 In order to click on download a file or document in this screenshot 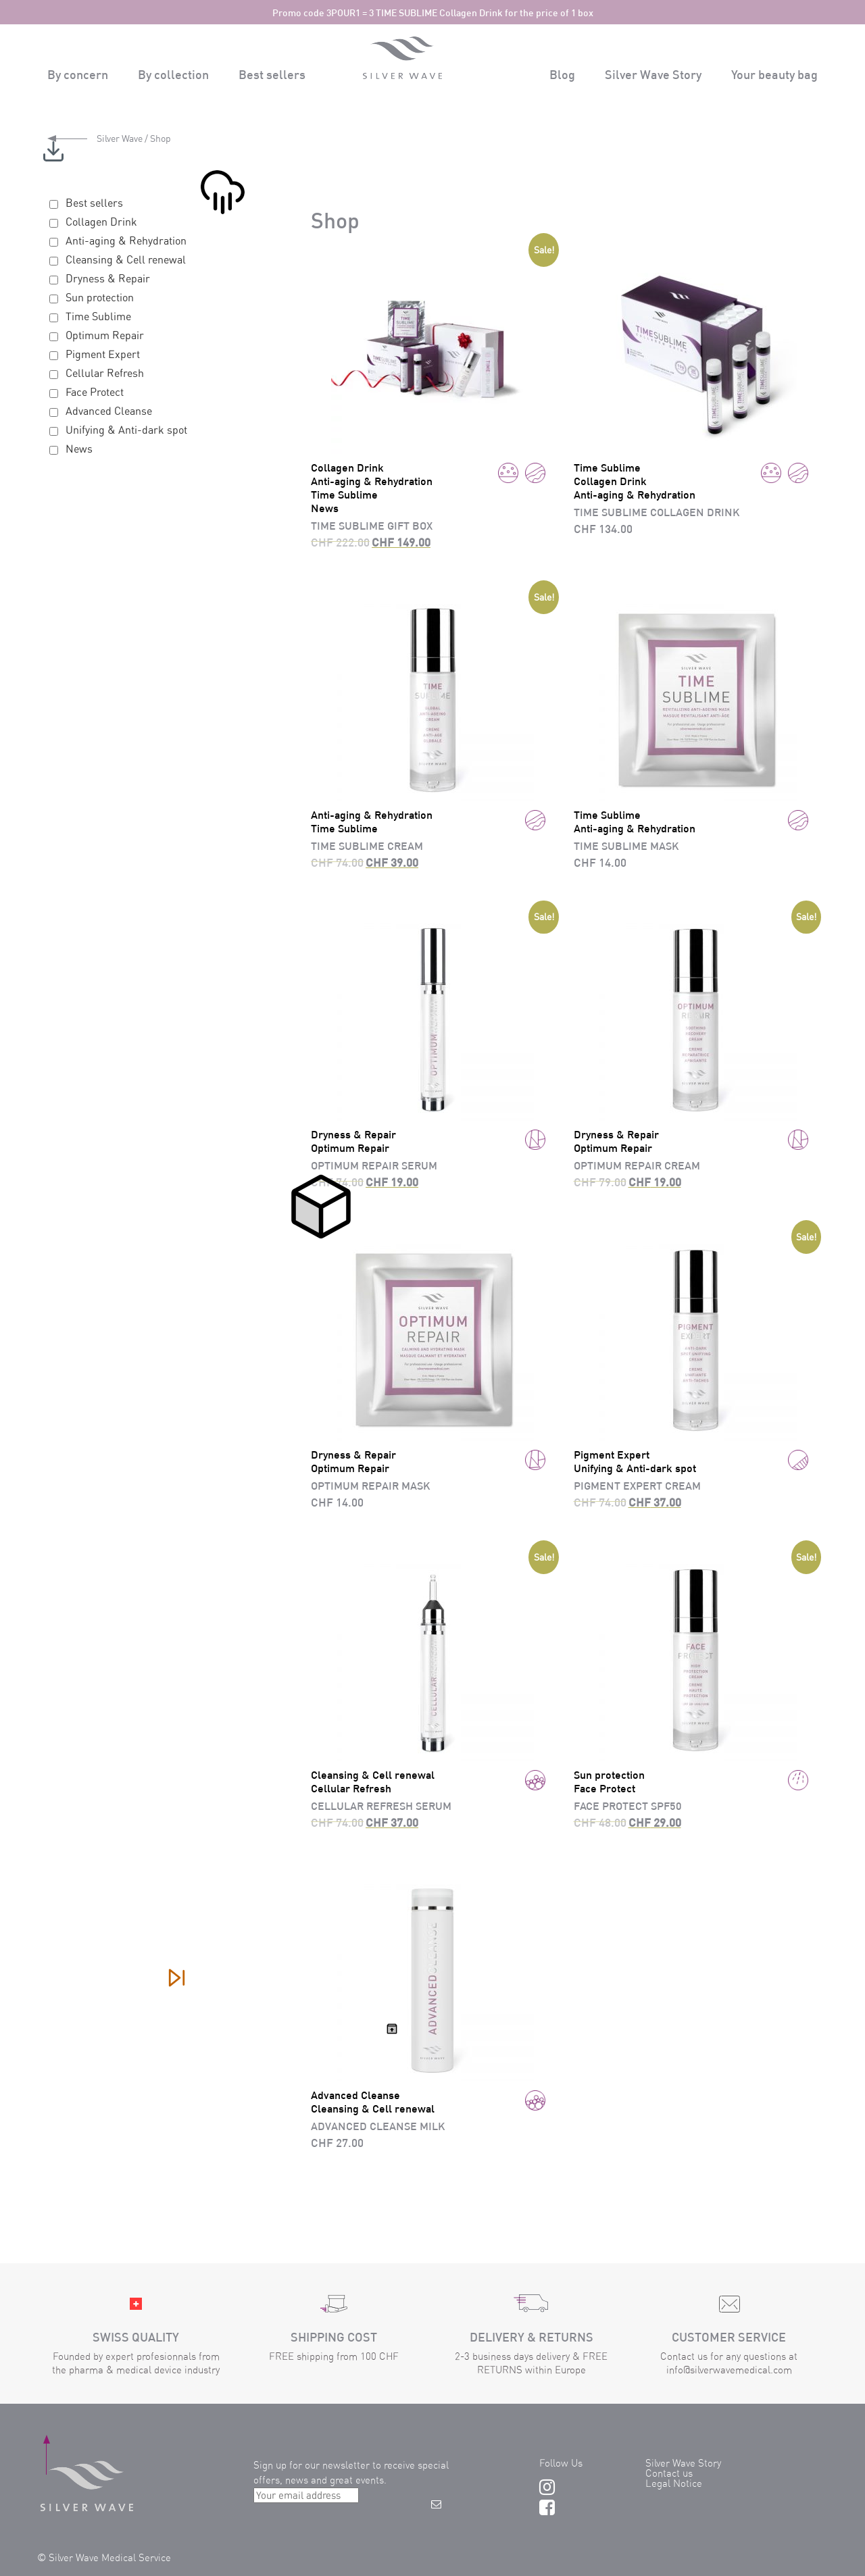, I will do `click(53, 151)`.